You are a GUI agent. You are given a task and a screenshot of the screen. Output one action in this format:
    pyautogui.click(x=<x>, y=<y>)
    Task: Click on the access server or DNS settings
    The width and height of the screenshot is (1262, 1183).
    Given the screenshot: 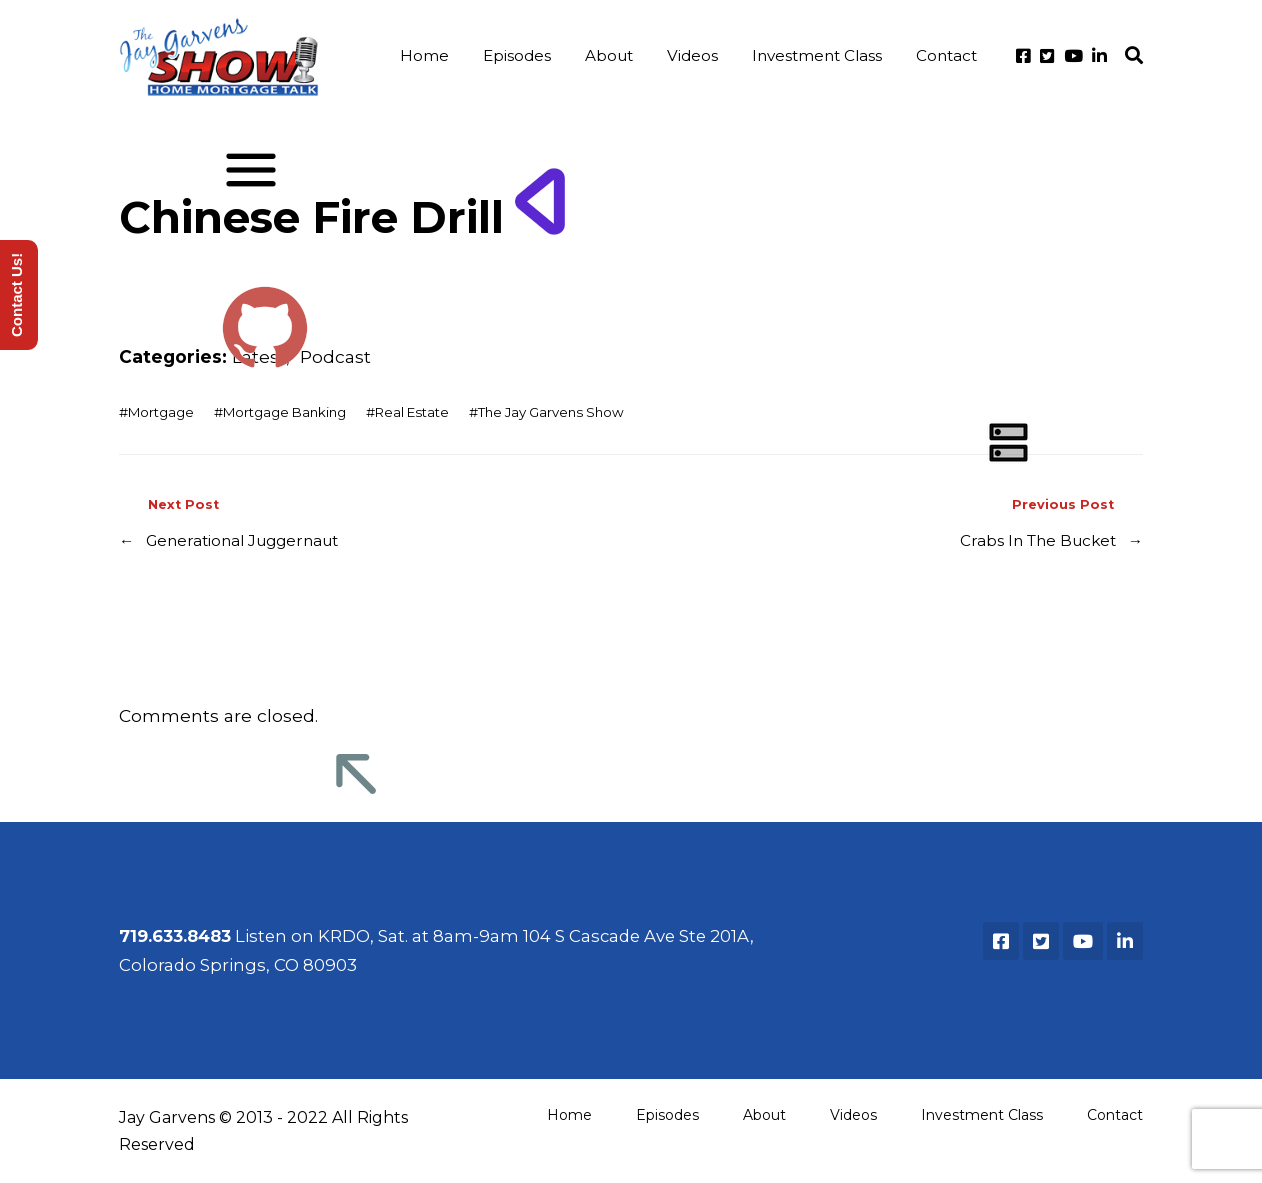 What is the action you would take?
    pyautogui.click(x=1008, y=442)
    